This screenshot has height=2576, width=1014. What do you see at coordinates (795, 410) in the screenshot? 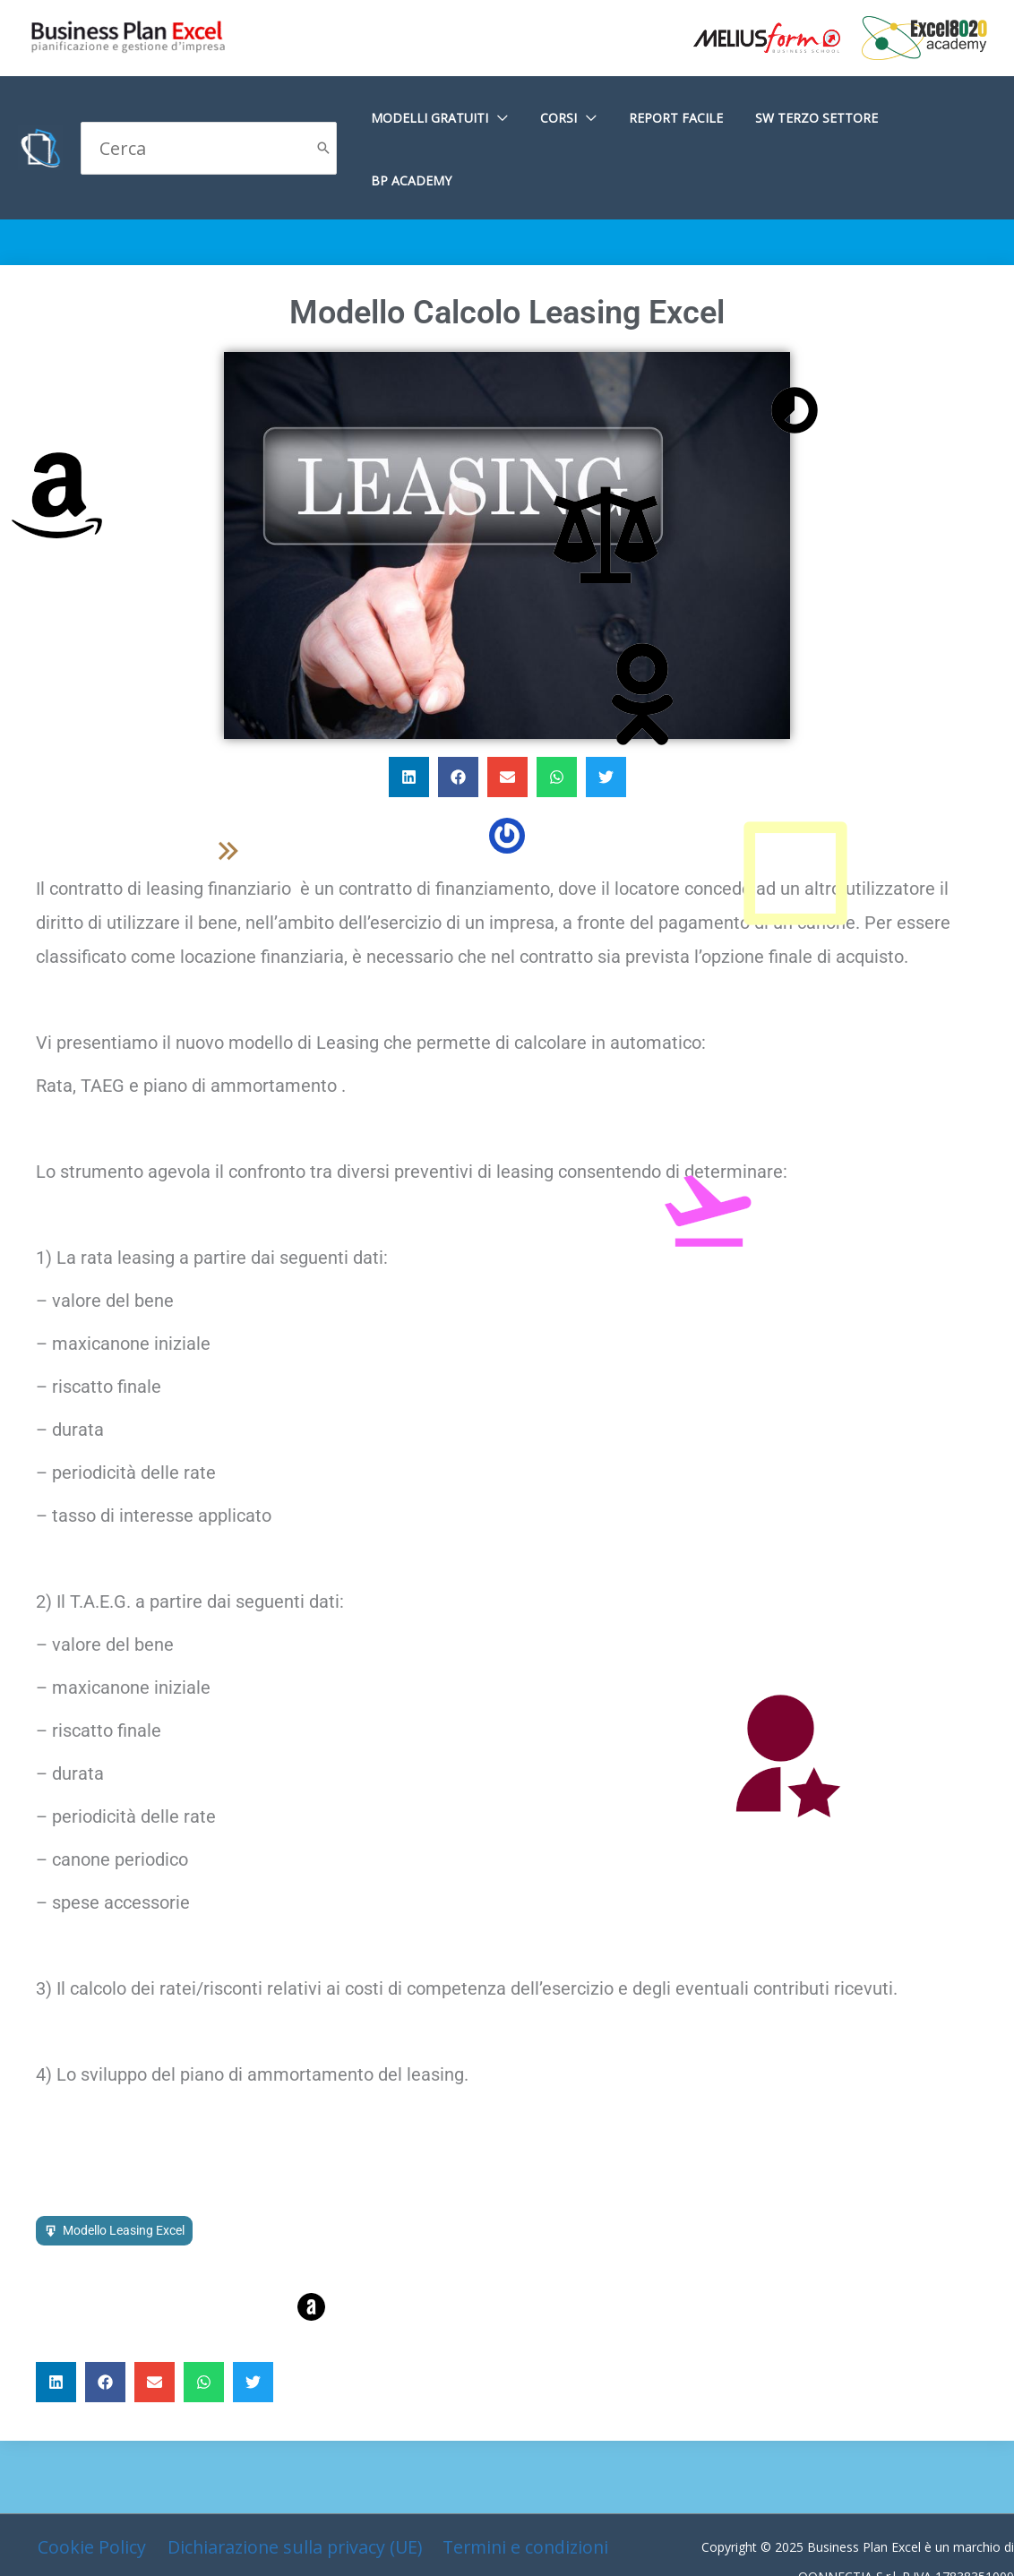
I see `indicates approximately 80% progress complete` at bounding box center [795, 410].